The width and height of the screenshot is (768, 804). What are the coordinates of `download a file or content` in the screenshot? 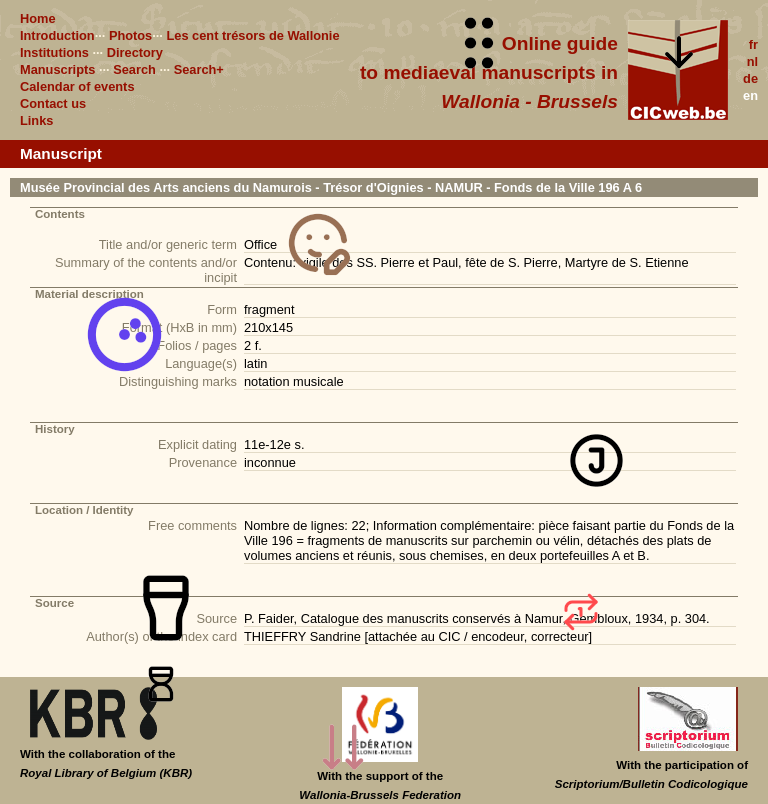 It's located at (679, 52).